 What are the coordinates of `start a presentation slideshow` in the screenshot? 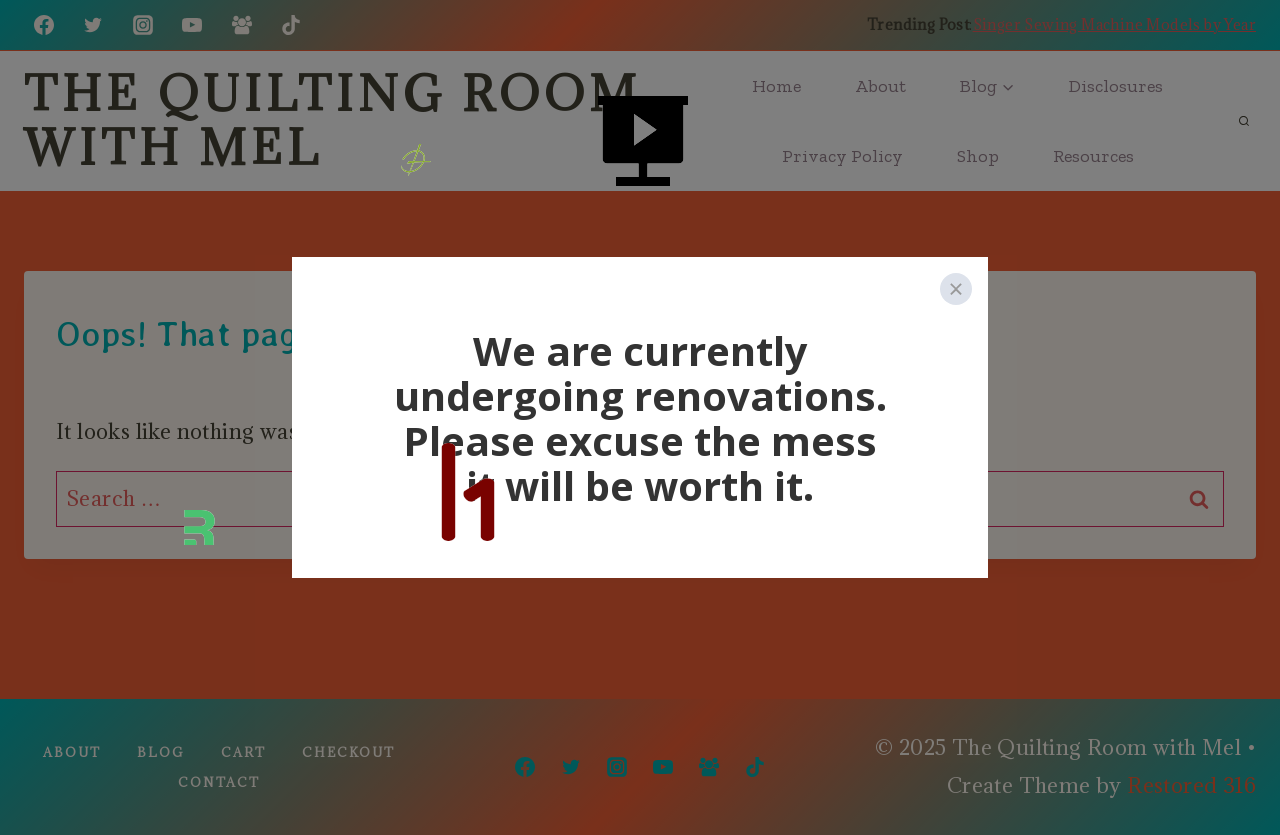 It's located at (643, 141).